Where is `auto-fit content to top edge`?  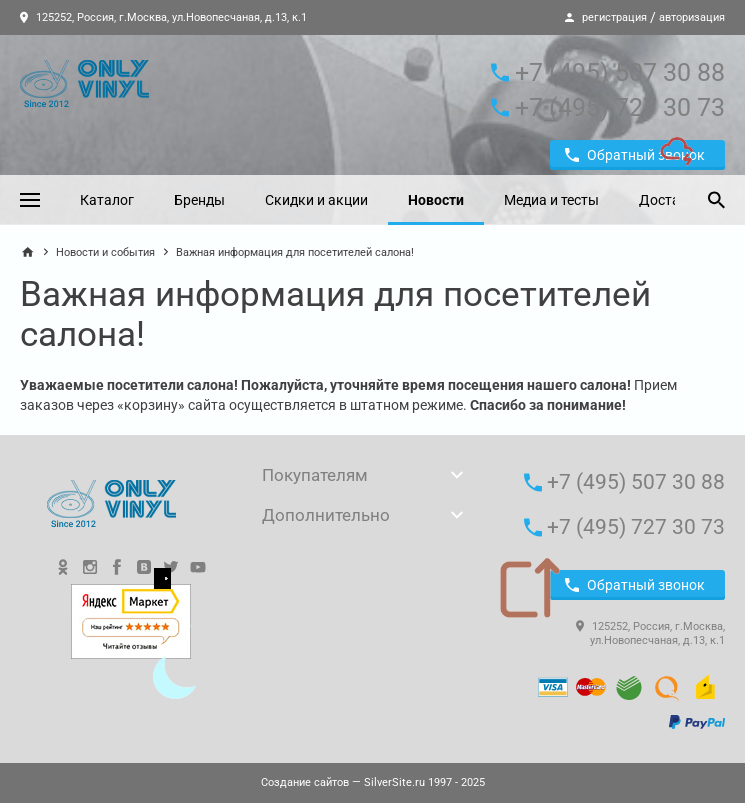 auto-fit content to top edge is located at coordinates (528, 589).